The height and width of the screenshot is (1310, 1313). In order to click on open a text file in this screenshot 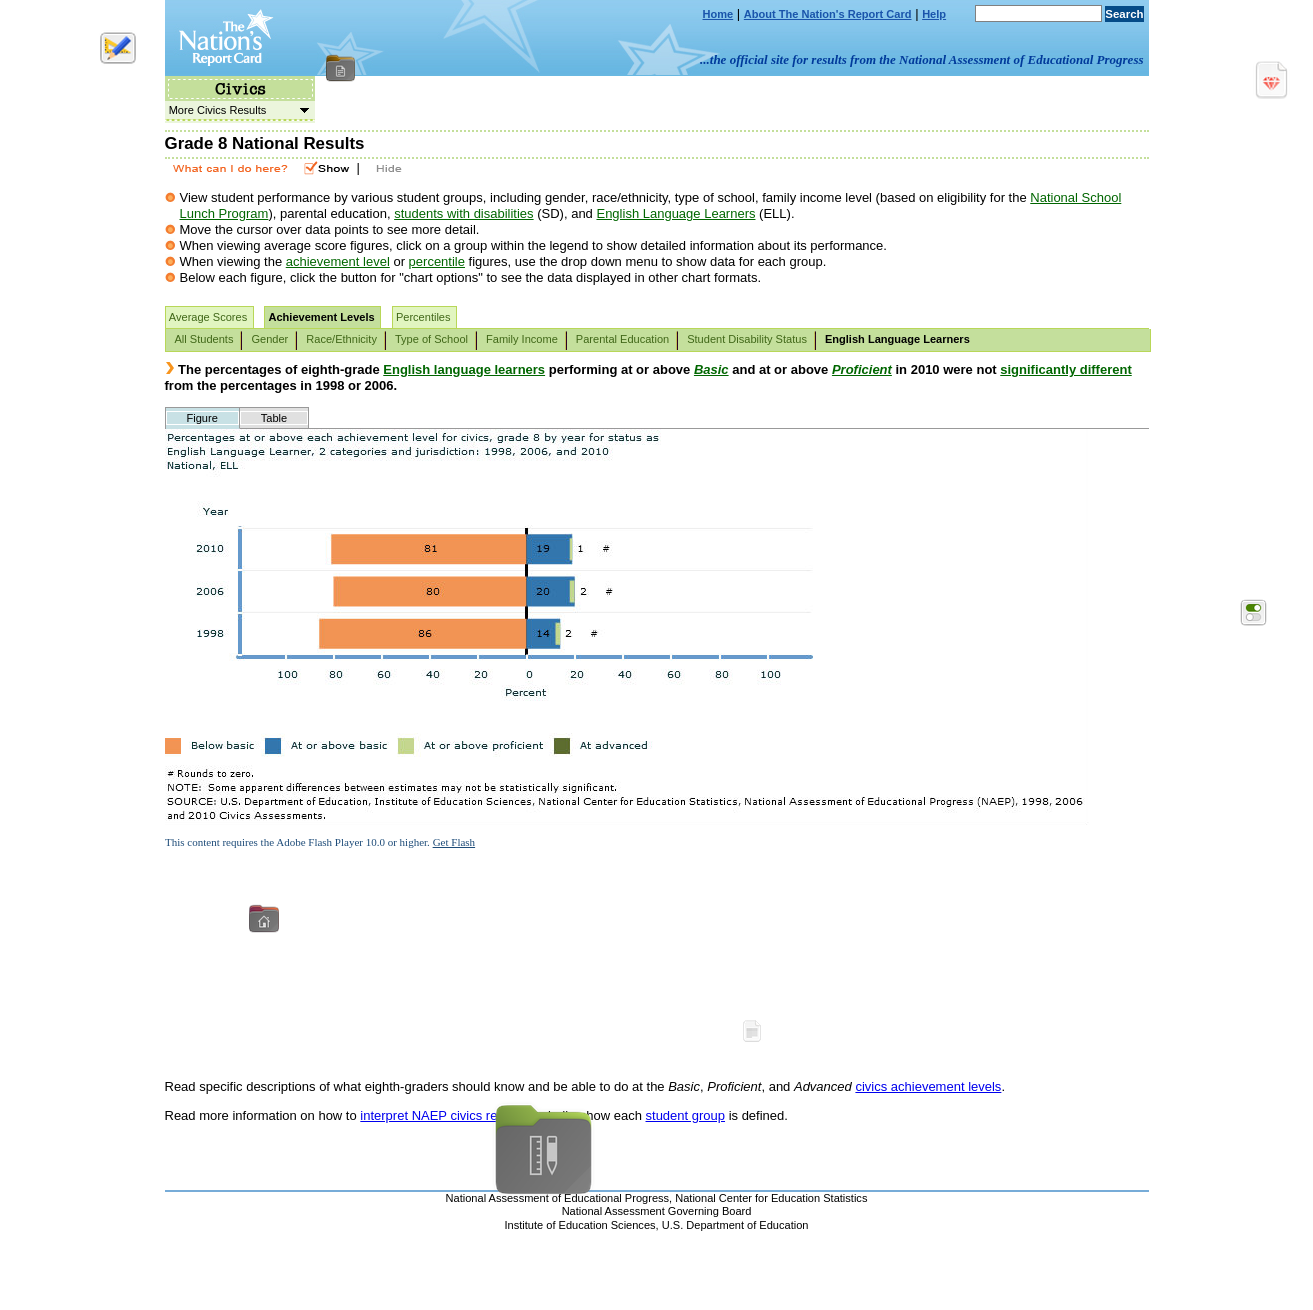, I will do `click(752, 1031)`.